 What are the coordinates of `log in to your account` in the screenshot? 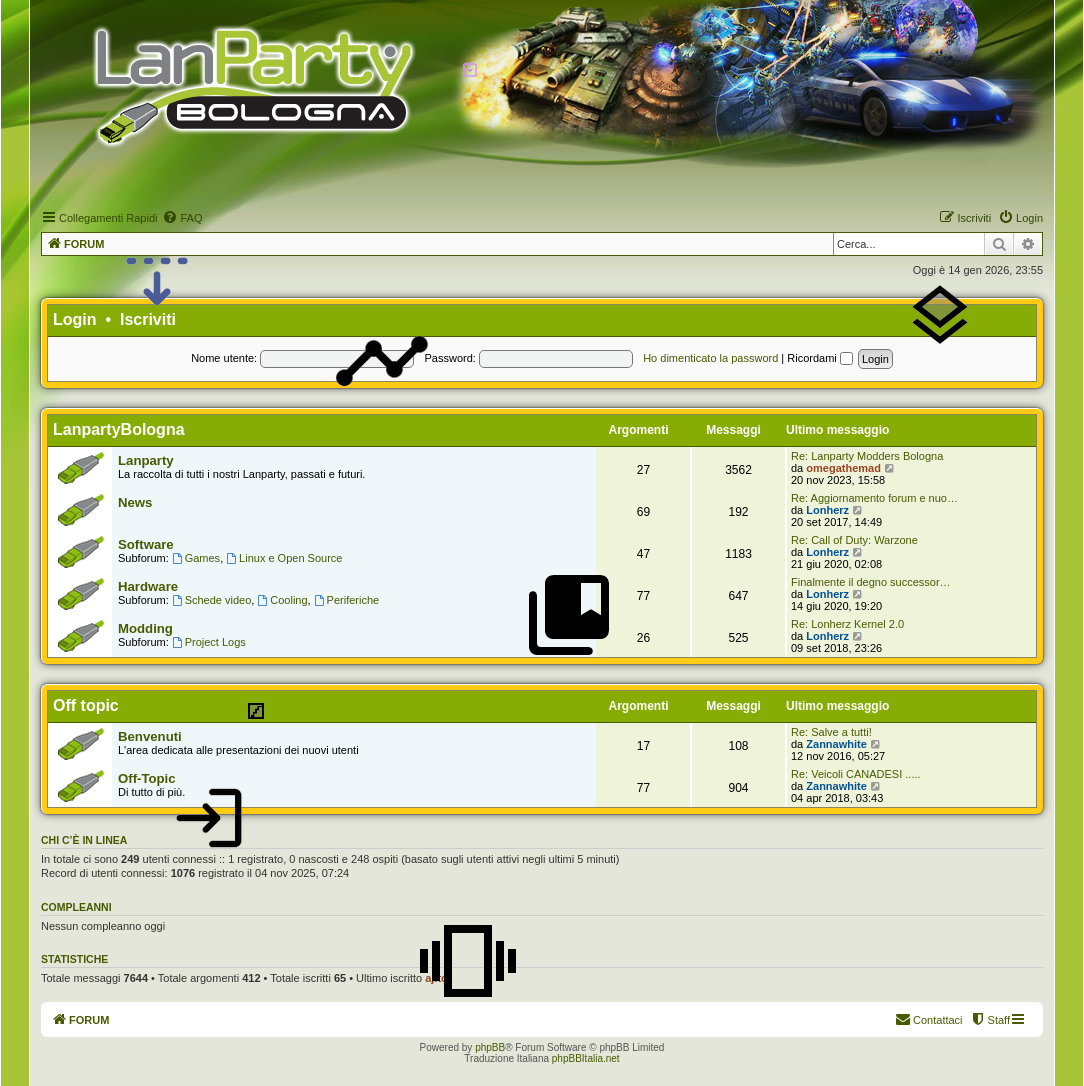 It's located at (209, 818).